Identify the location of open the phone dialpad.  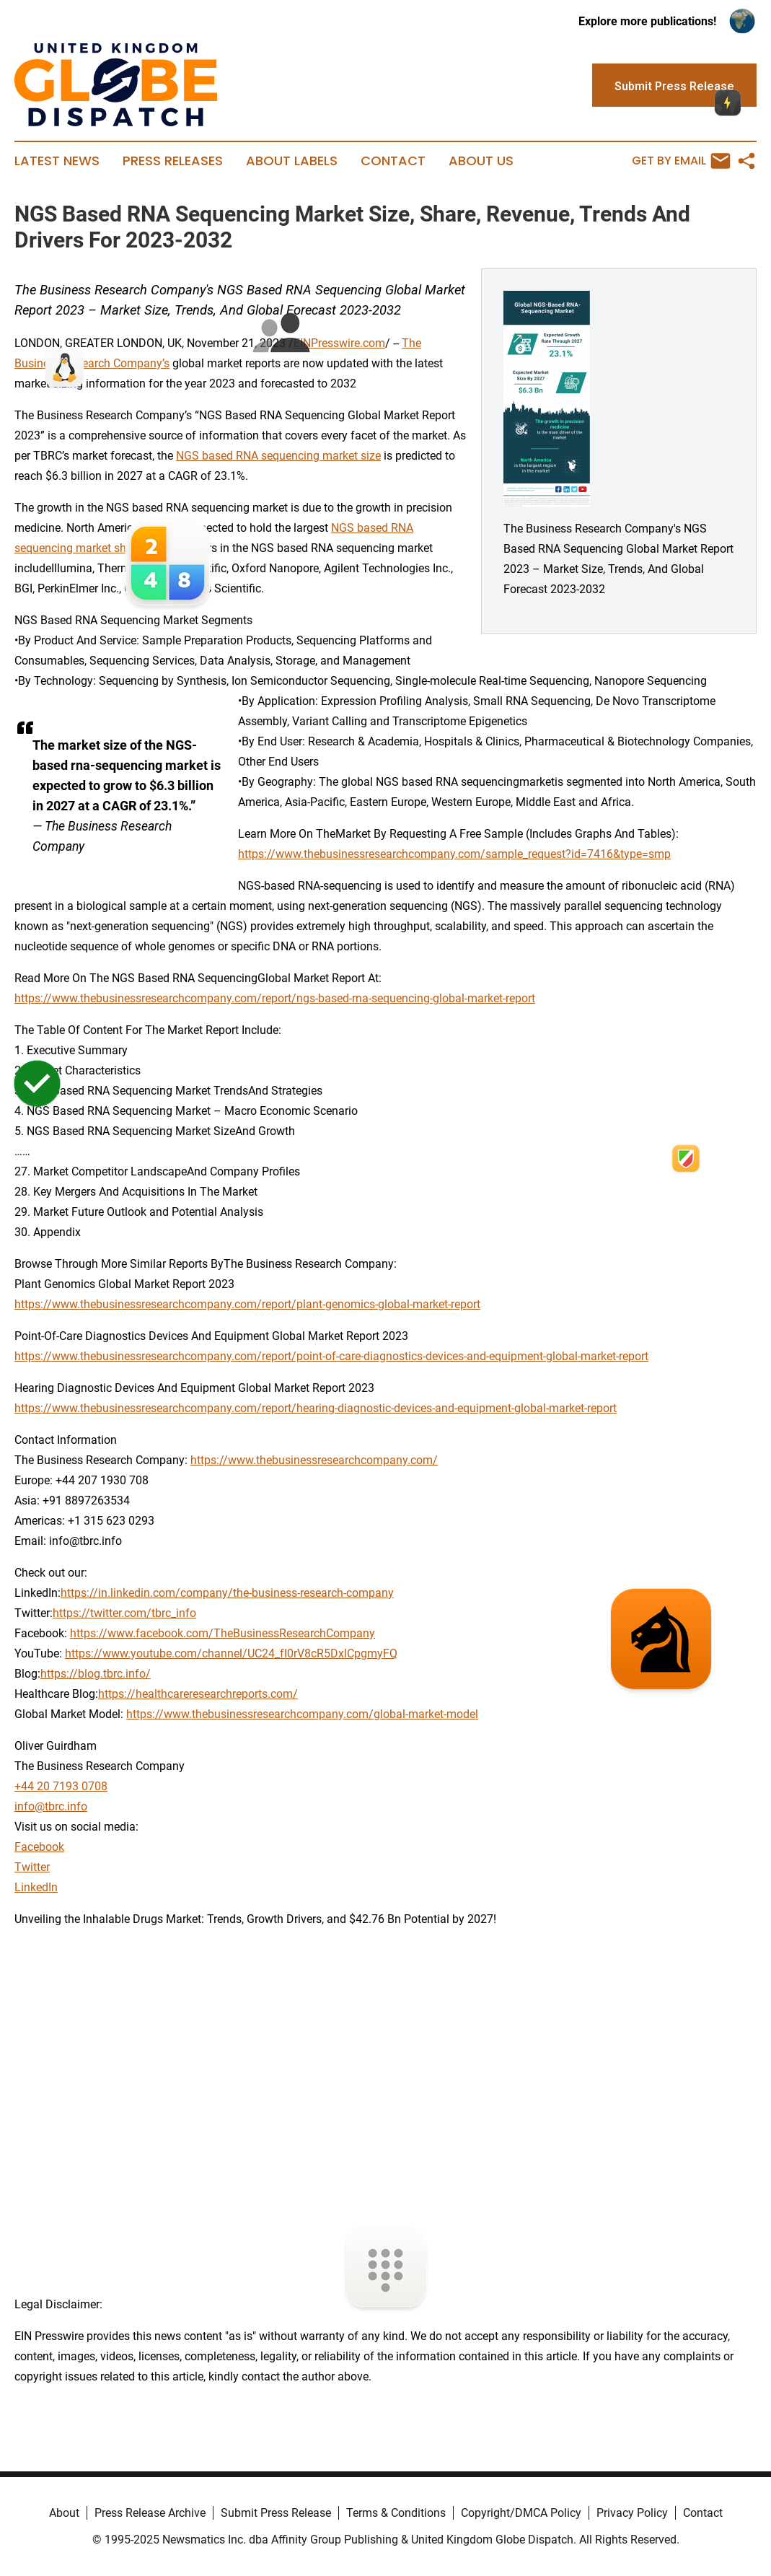
(385, 2267).